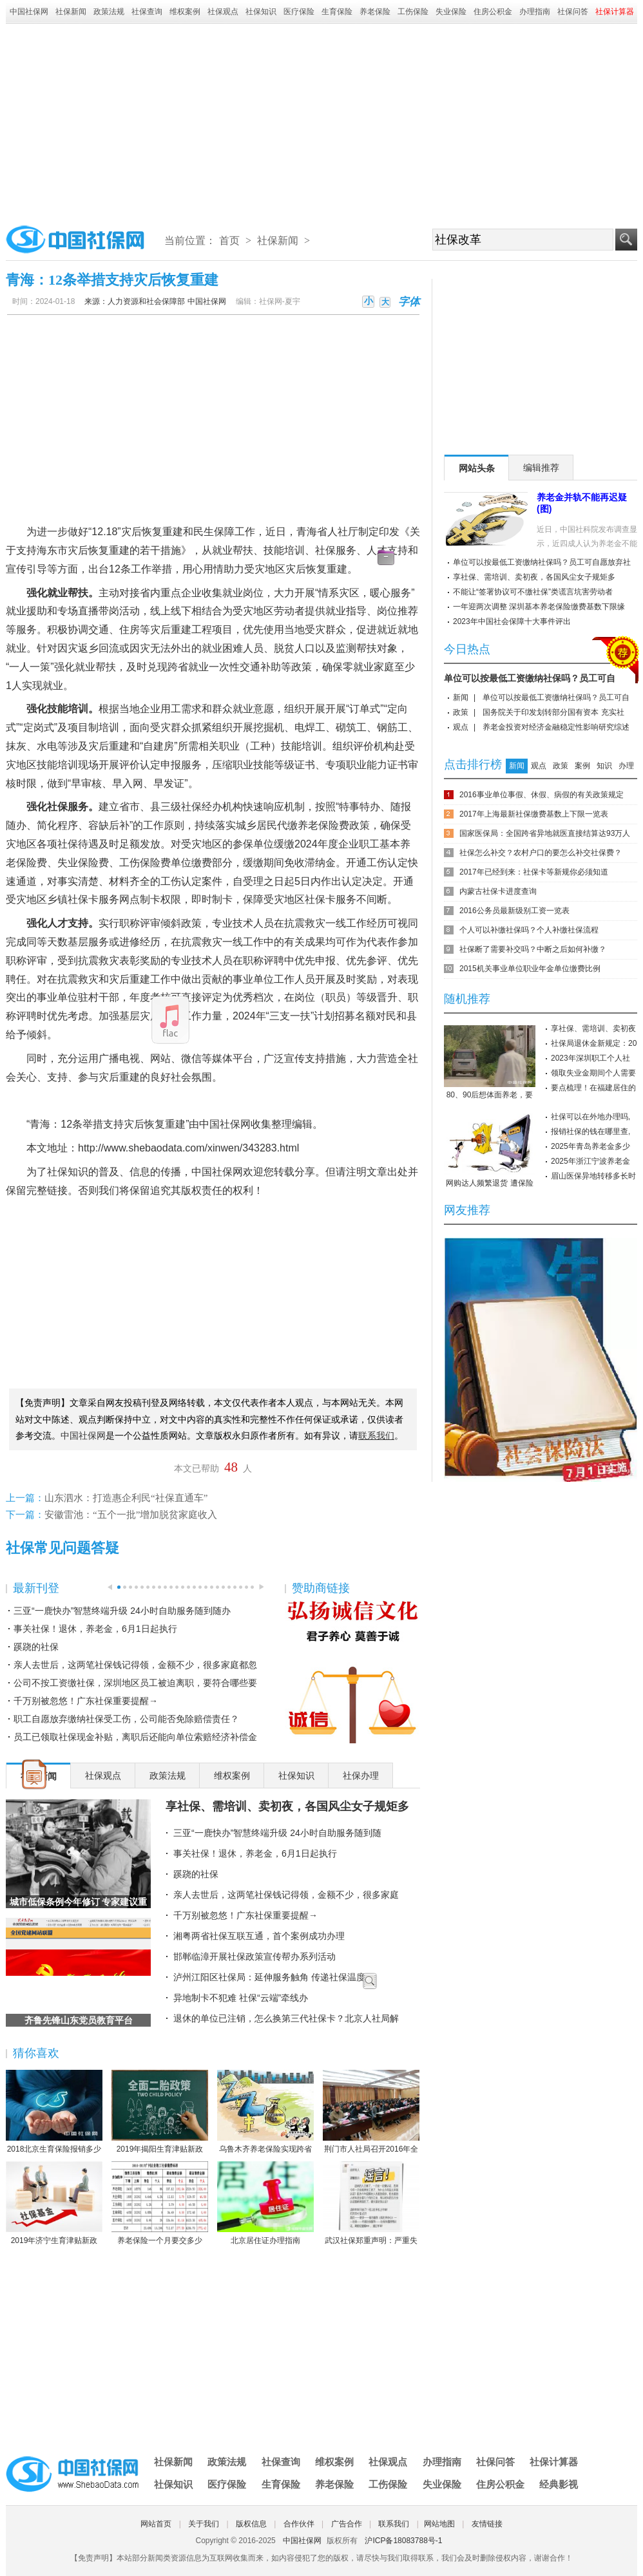  I want to click on a FLAC audio file, so click(170, 1019).